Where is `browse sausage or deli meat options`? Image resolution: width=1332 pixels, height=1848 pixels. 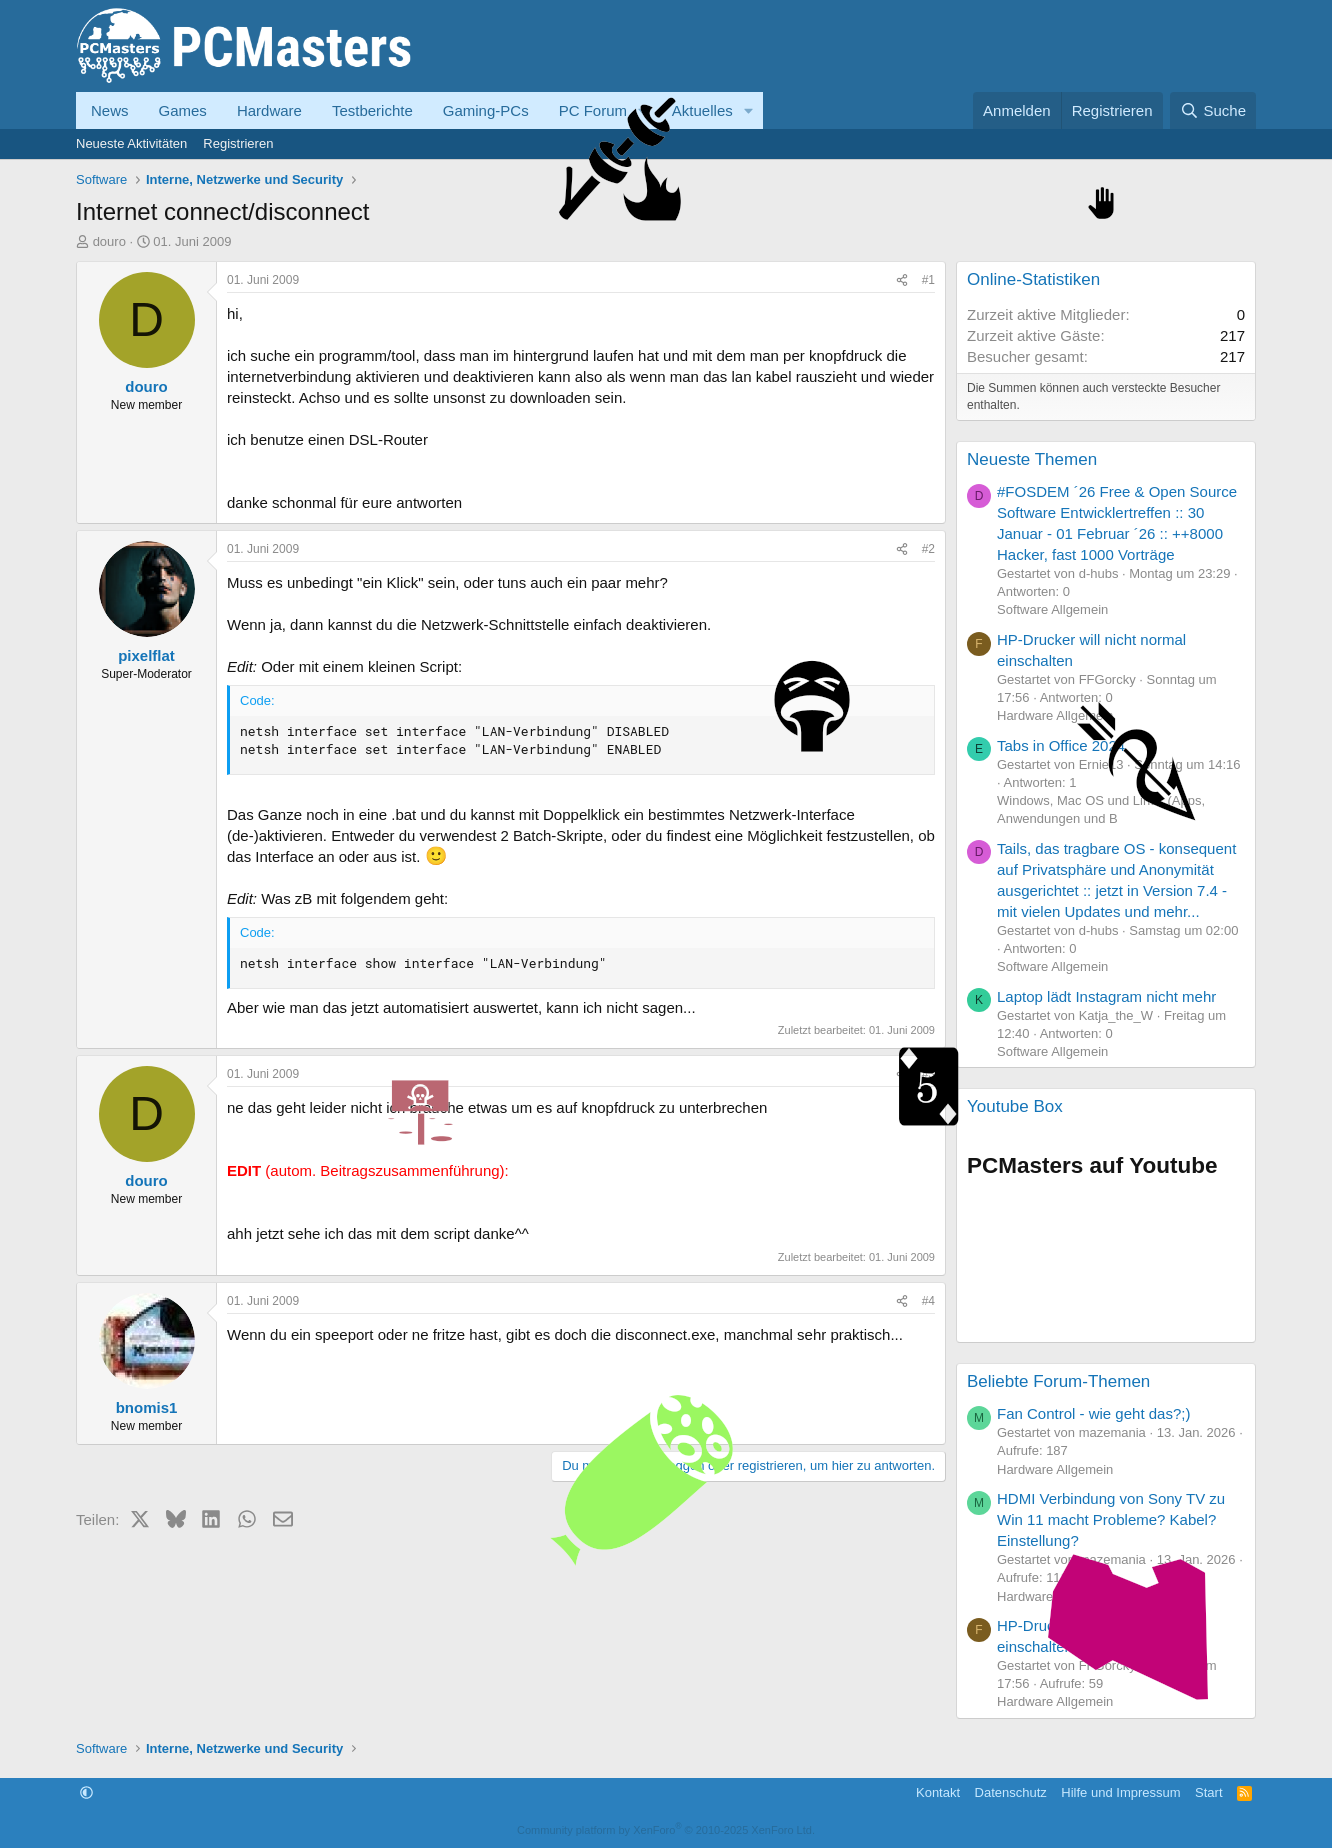 browse sausage or deli meat options is located at coordinates (641, 1480).